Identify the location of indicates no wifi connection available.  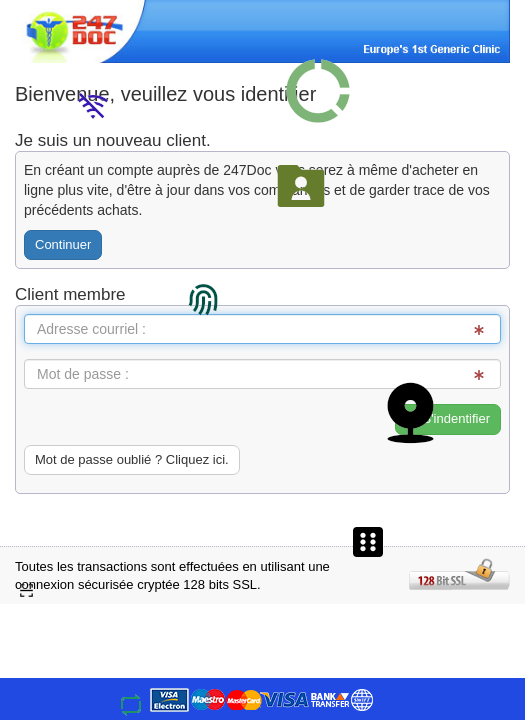
(93, 107).